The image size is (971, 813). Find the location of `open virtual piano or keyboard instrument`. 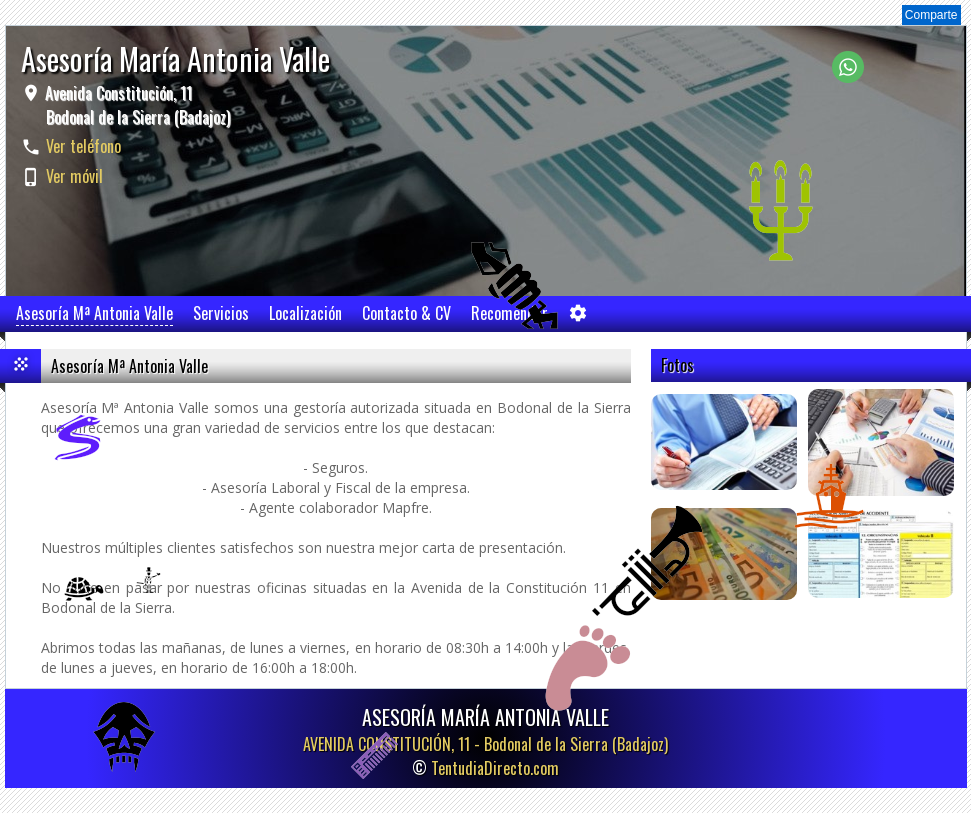

open virtual piano or keyboard instrument is located at coordinates (374, 755).